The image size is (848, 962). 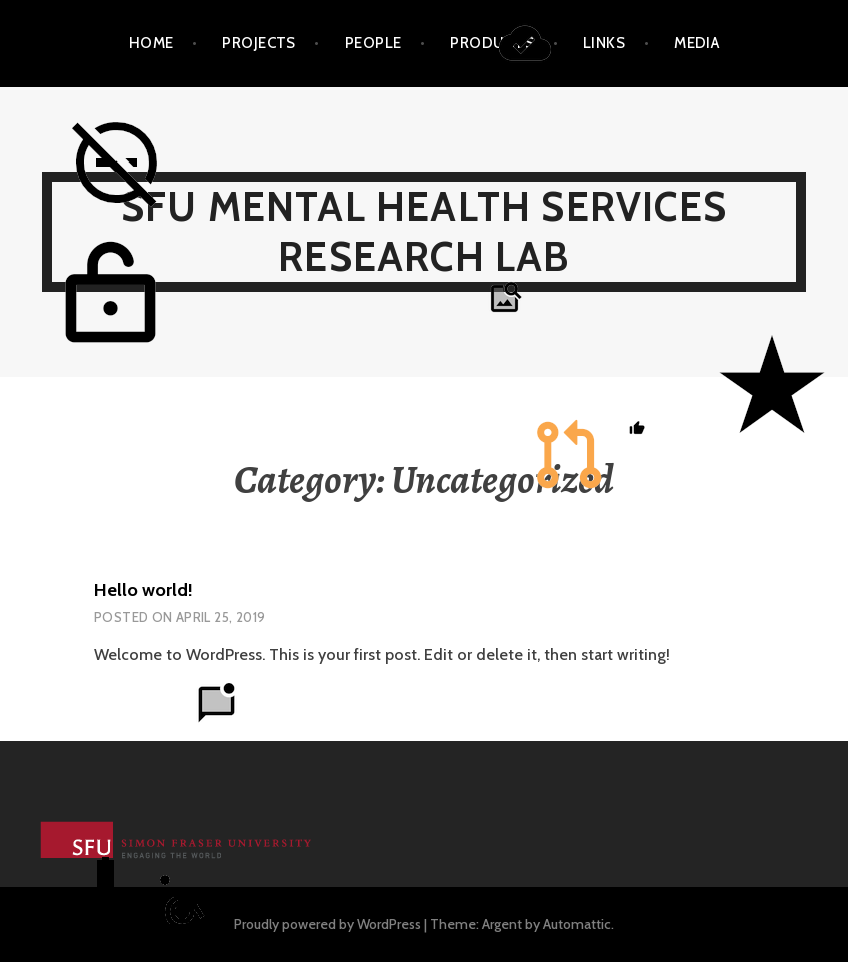 I want to click on like or upvote content, so click(x=637, y=428).